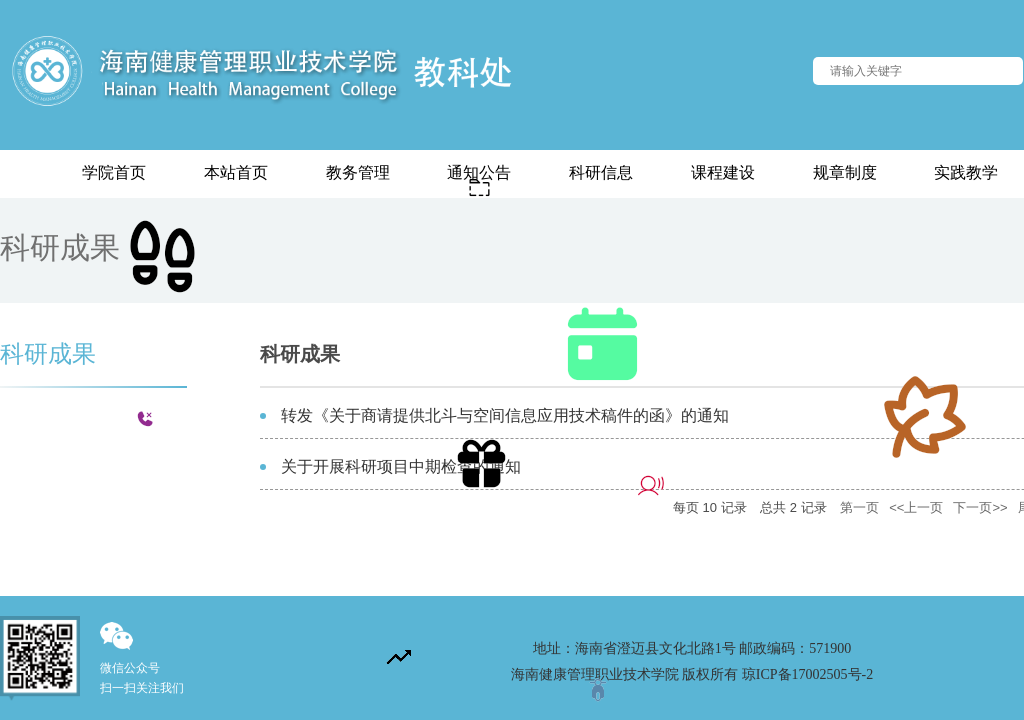 This screenshot has width=1024, height=720. Describe the element at coordinates (602, 345) in the screenshot. I see `open the calendar or schedule view` at that location.